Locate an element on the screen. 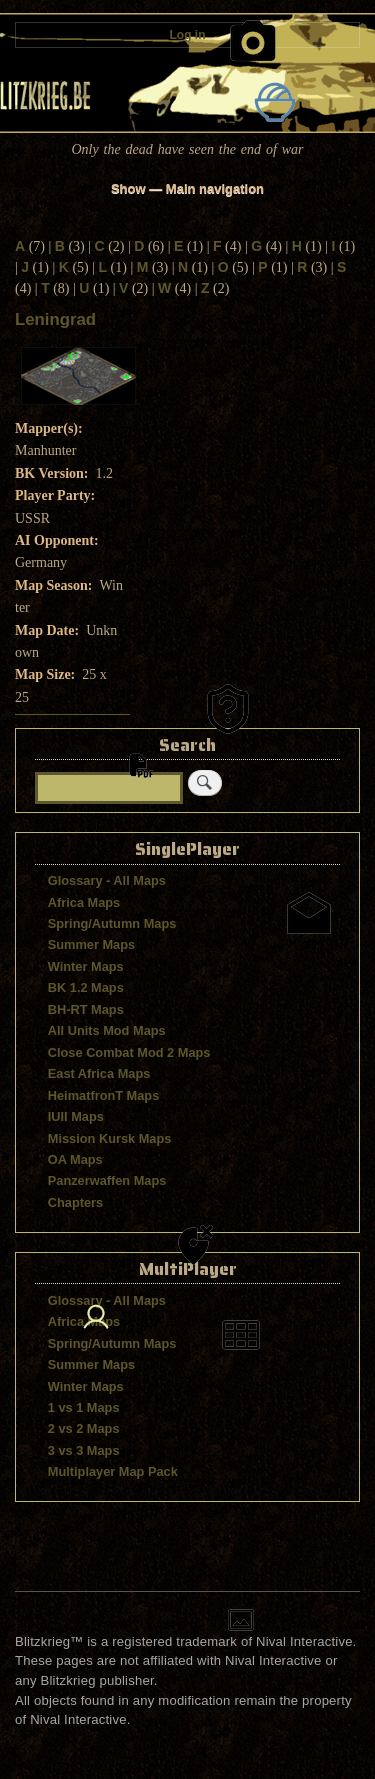 The width and height of the screenshot is (375, 1779). view image at actual size is located at coordinates (241, 1620).